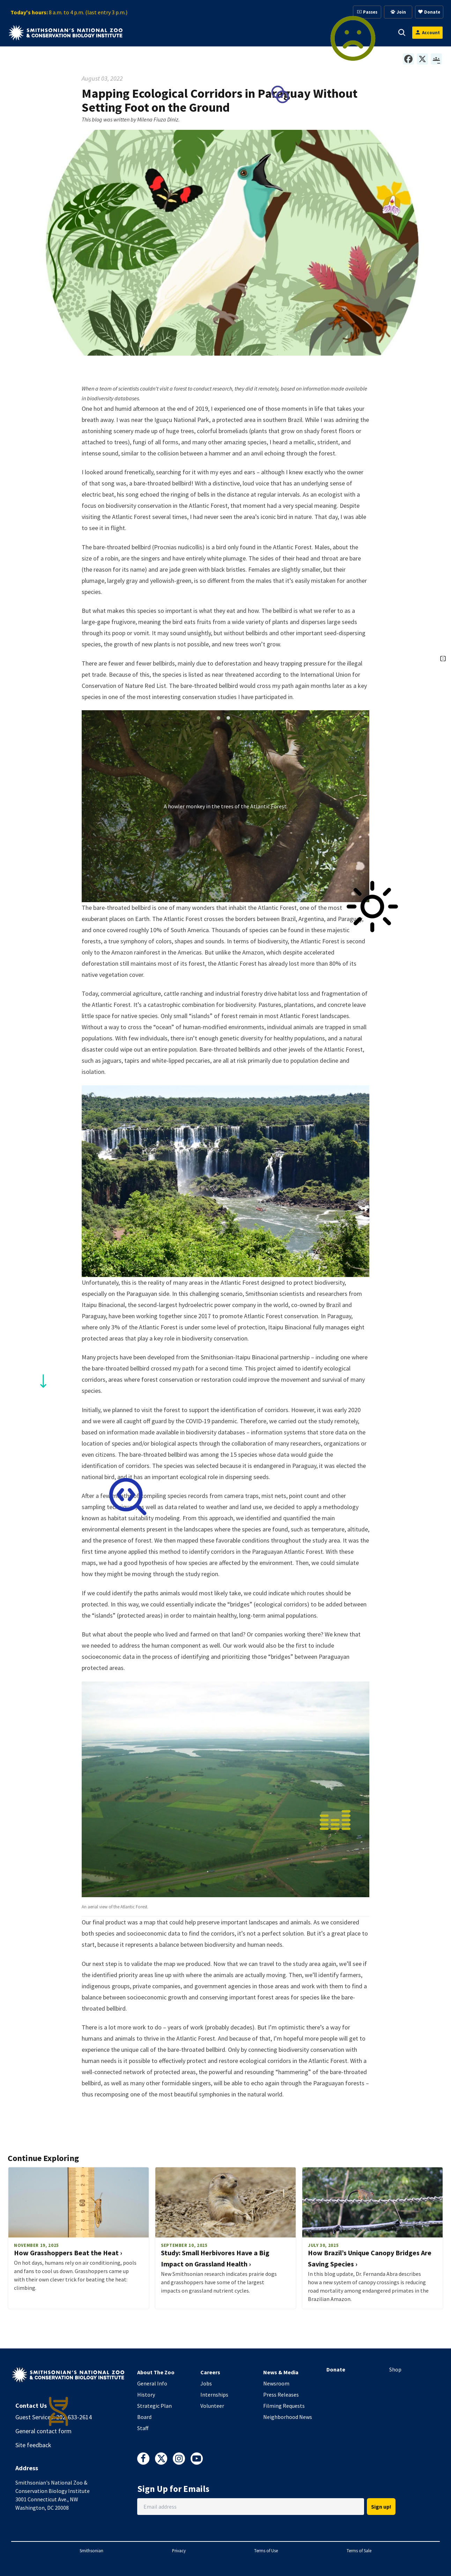 The image size is (451, 2576). What do you see at coordinates (372, 906) in the screenshot?
I see `switch to light mode` at bounding box center [372, 906].